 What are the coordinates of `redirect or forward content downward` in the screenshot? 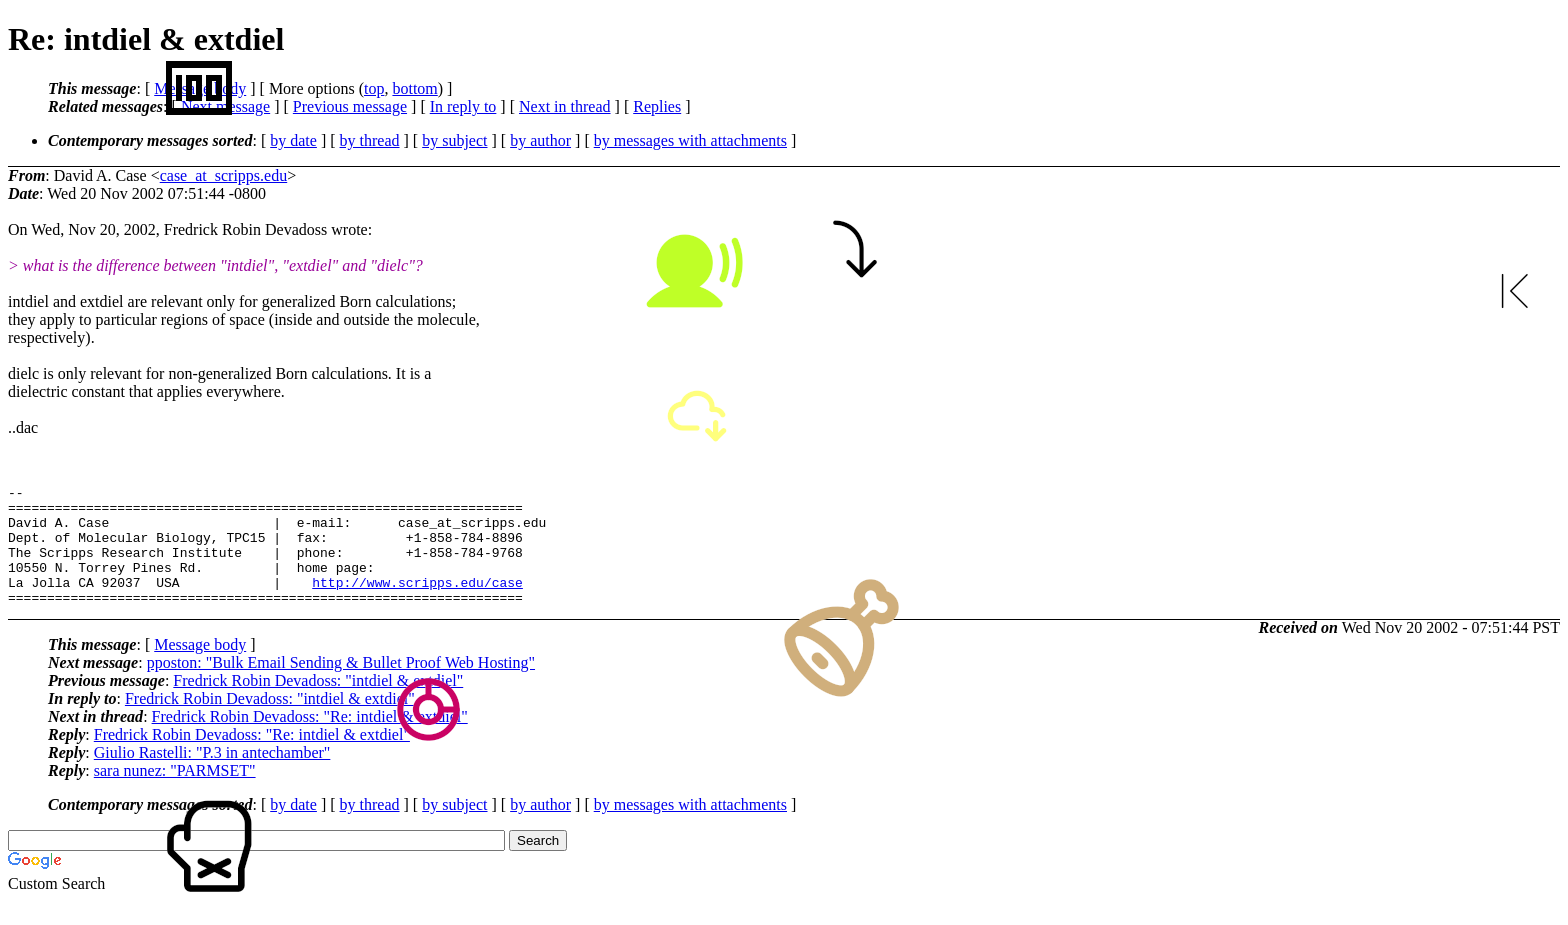 It's located at (855, 249).